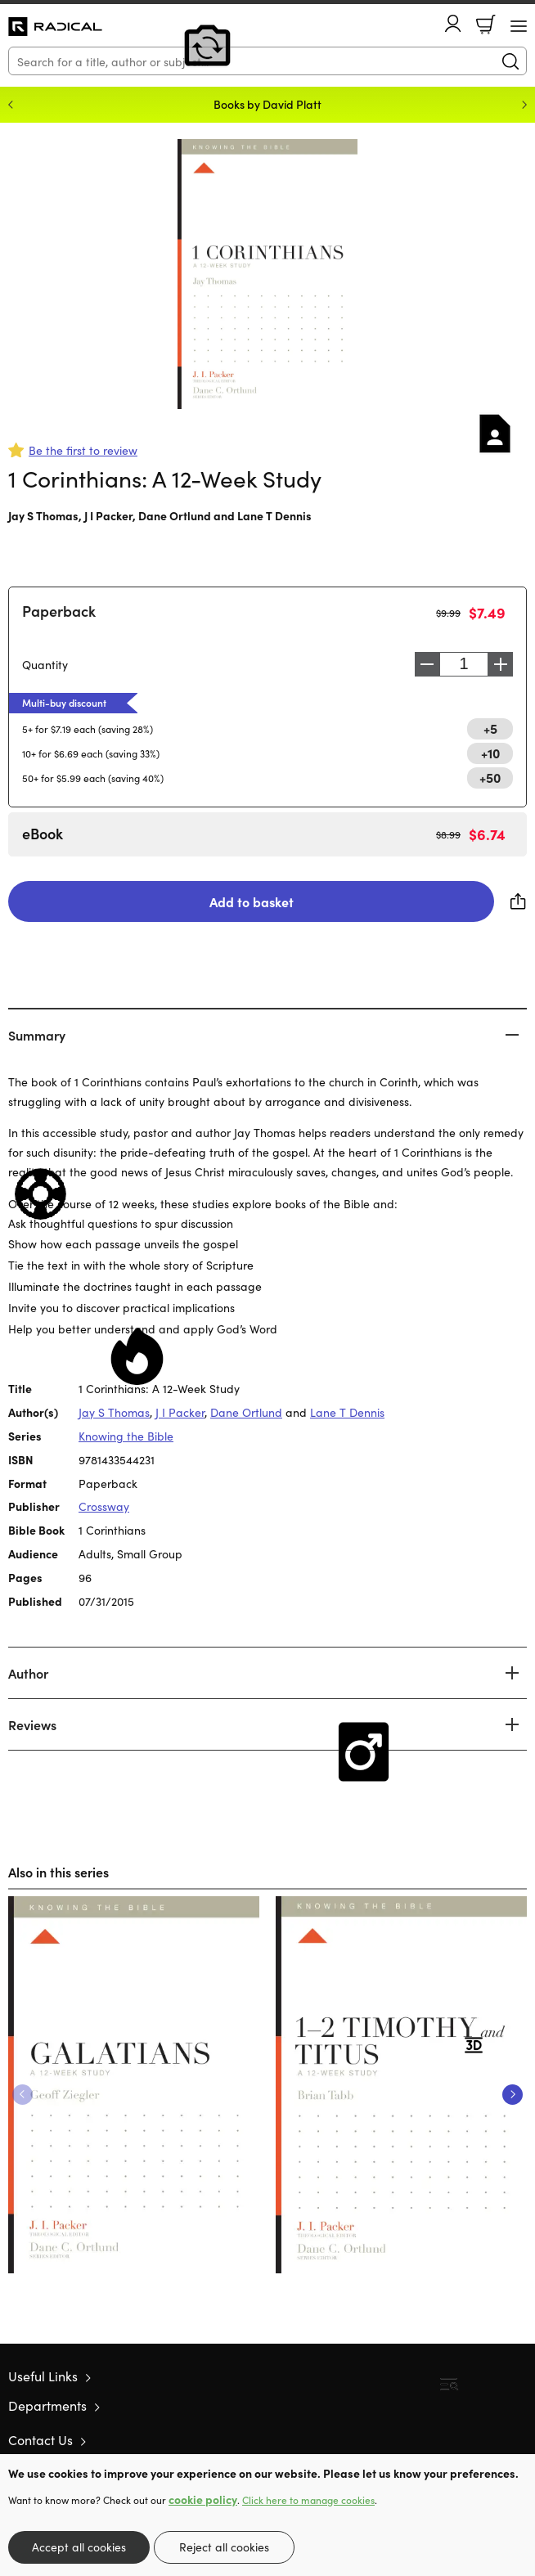 This screenshot has width=535, height=2576. I want to click on access help and support options, so click(40, 1194).